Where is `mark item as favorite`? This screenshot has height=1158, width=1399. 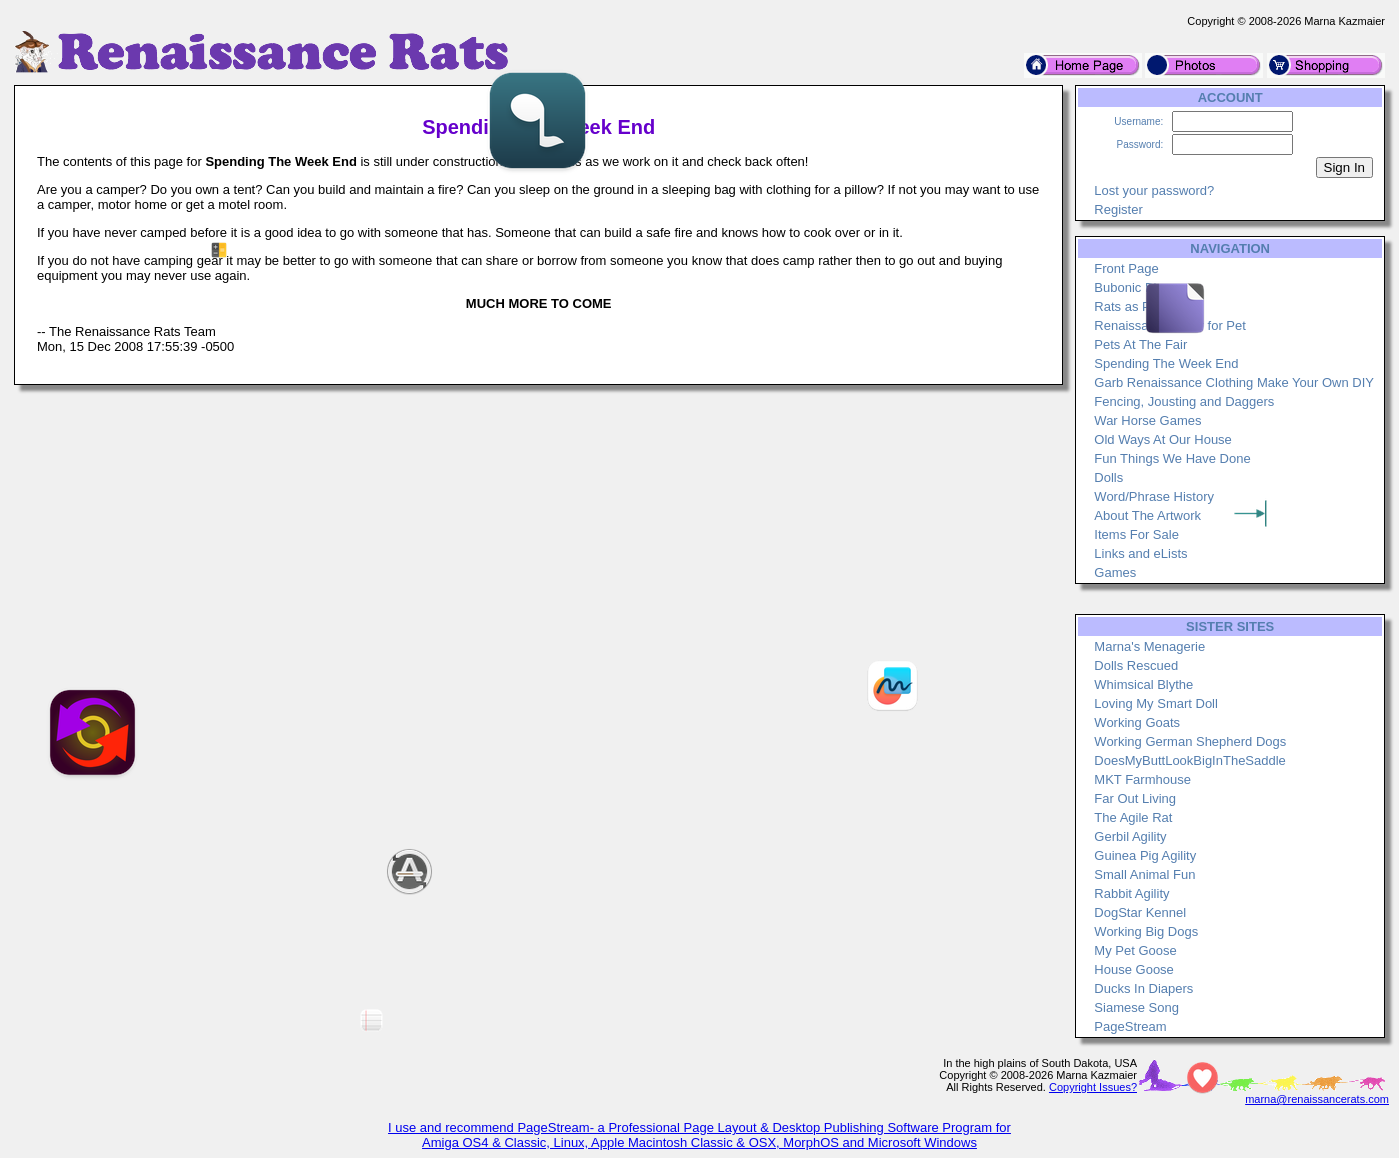
mark item as favorite is located at coordinates (1202, 1077).